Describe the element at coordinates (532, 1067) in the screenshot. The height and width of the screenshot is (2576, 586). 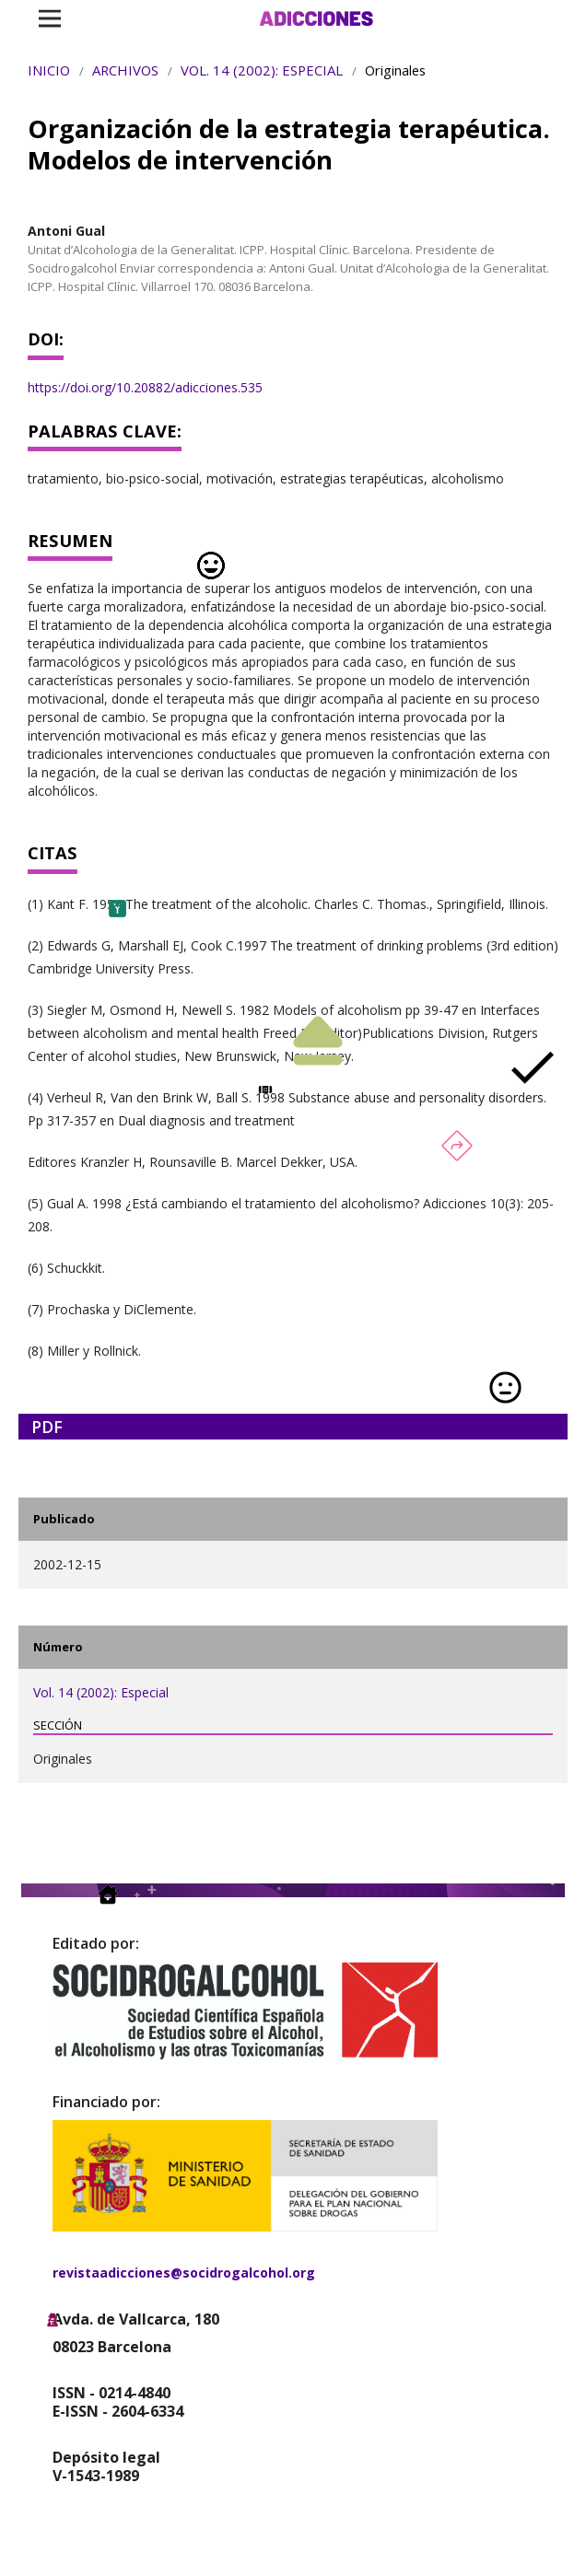
I see `confirm or submit an action` at that location.